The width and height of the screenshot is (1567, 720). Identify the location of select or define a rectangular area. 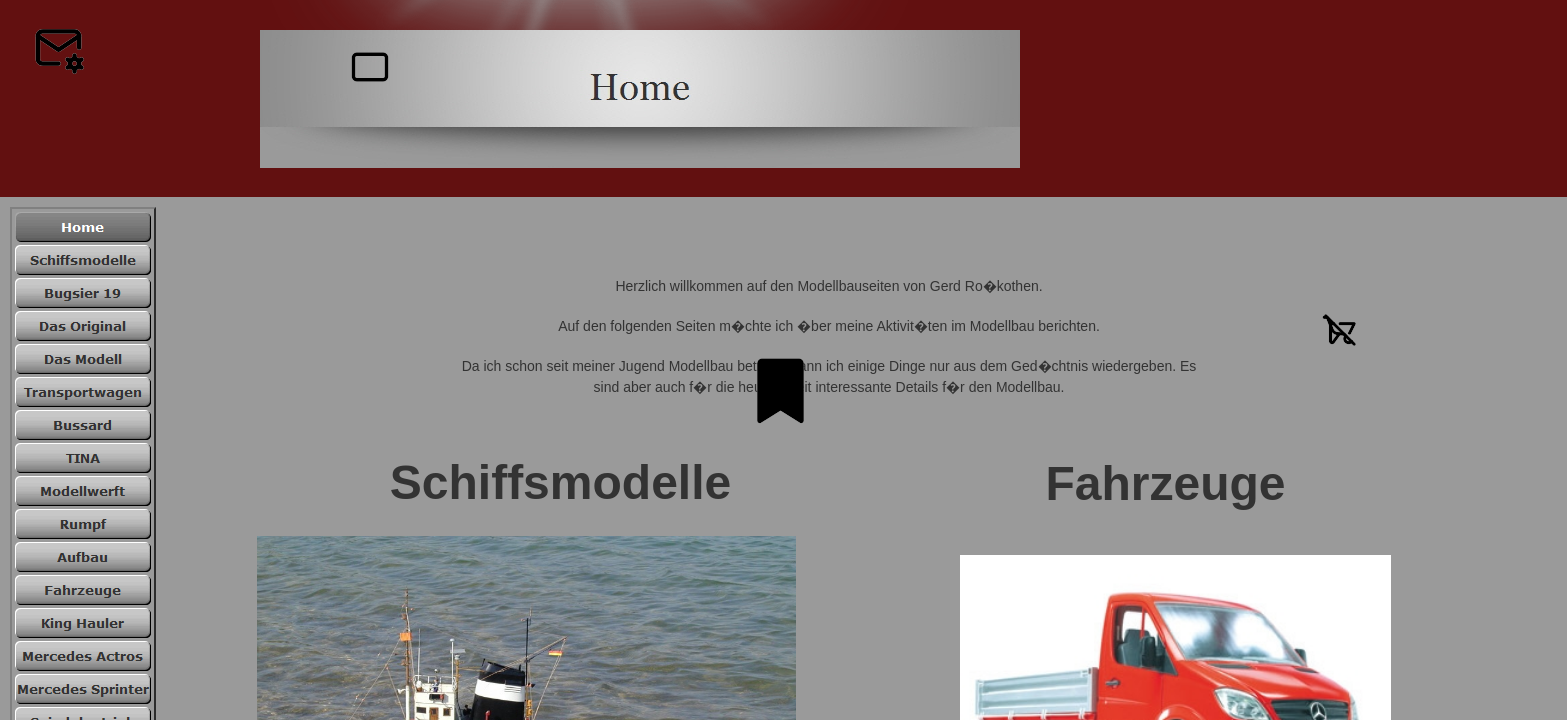
(370, 67).